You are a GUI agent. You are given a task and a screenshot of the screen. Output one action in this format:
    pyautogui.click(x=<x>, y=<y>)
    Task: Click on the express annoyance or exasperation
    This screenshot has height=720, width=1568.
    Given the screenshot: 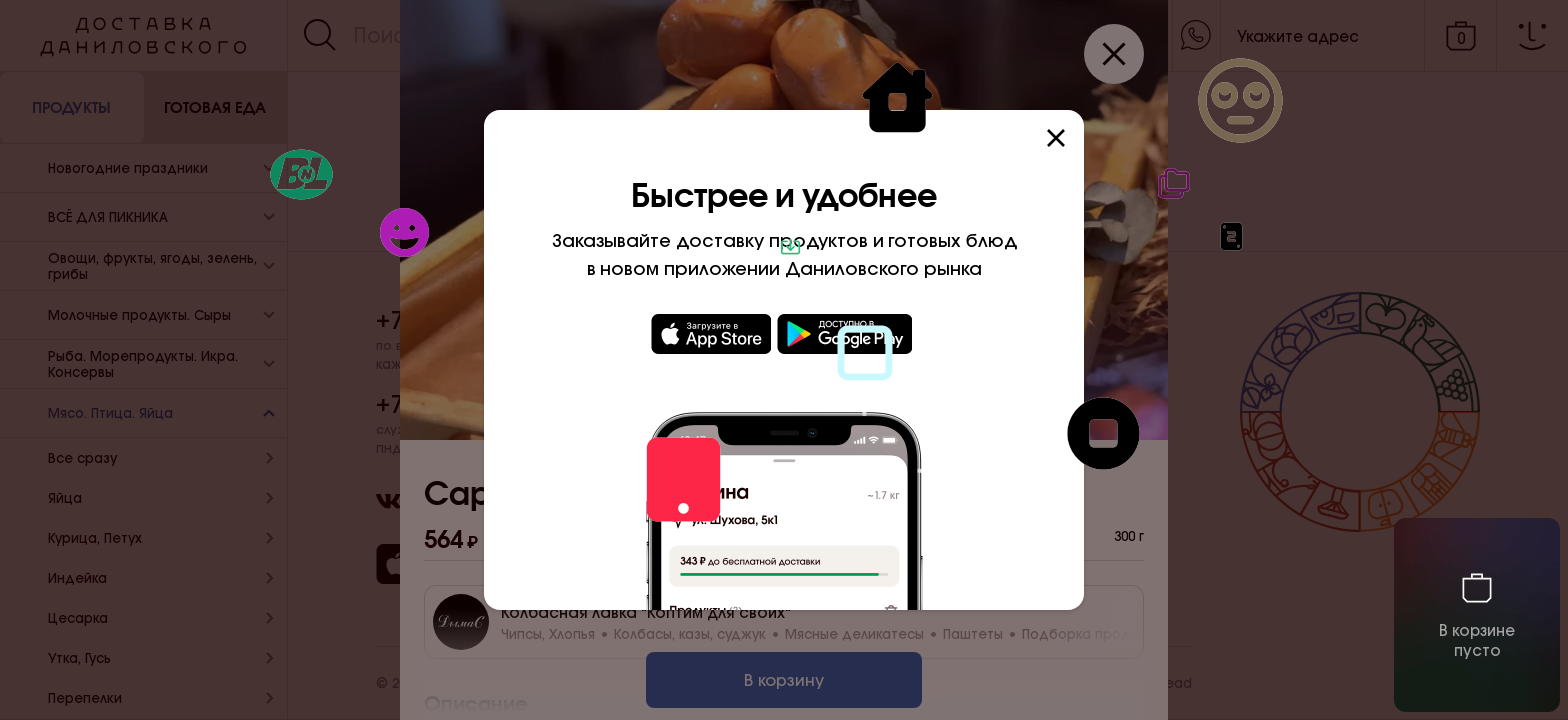 What is the action you would take?
    pyautogui.click(x=1240, y=100)
    